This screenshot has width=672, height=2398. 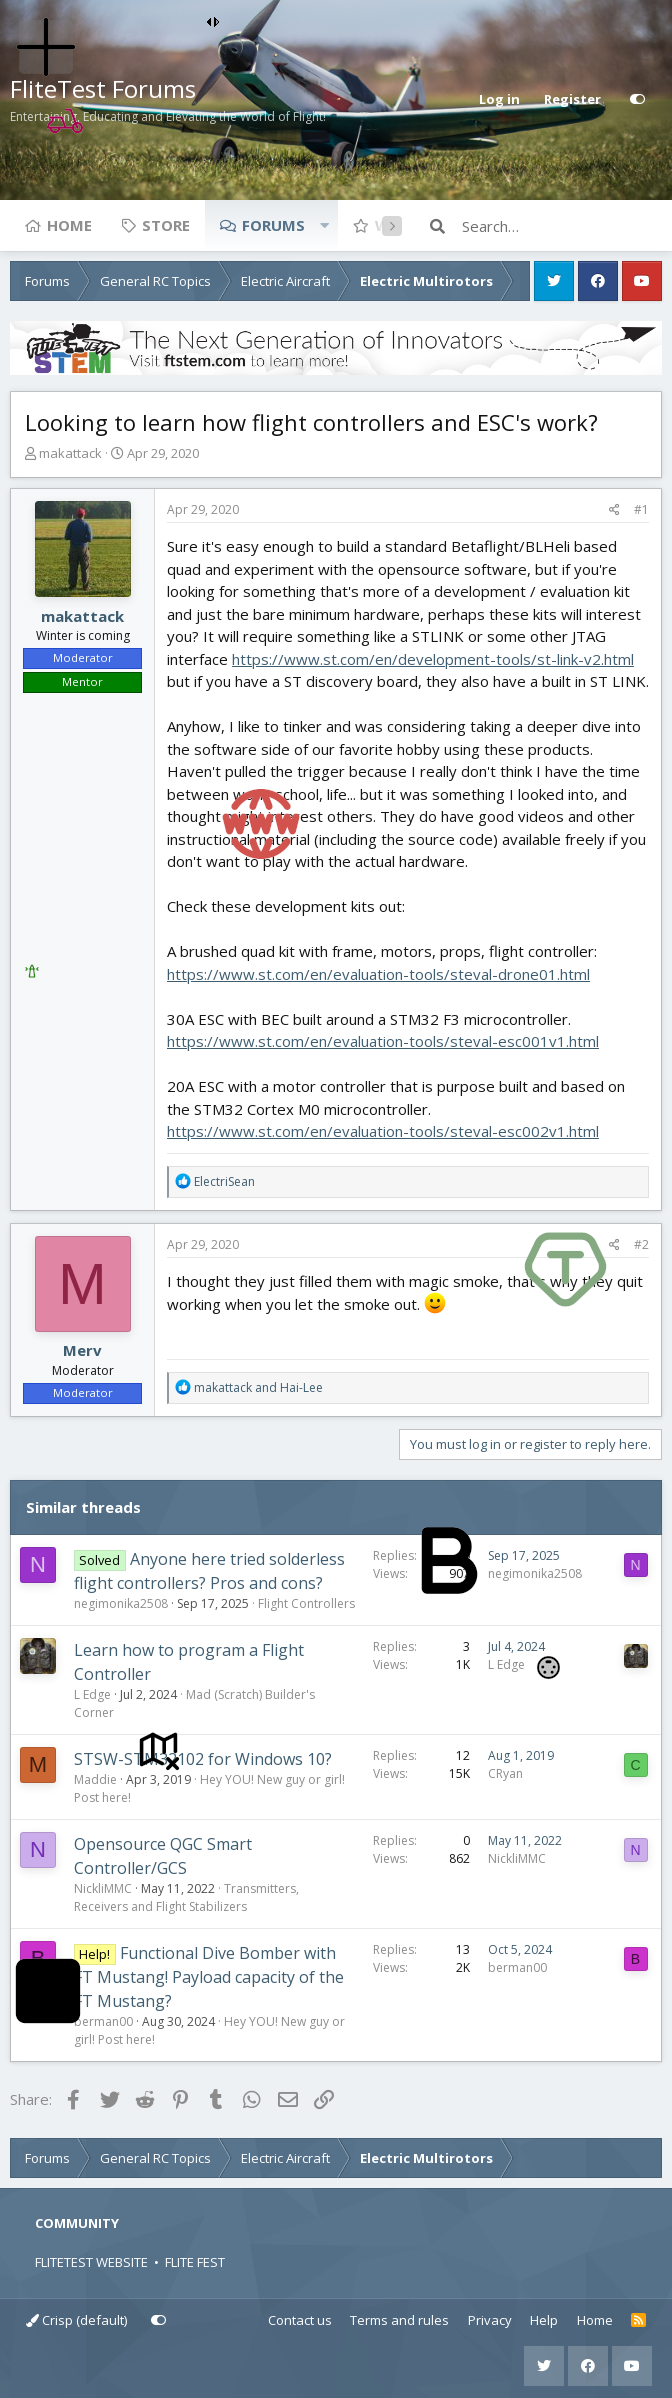 I want to click on switch to the right panel or view, so click(x=213, y=22).